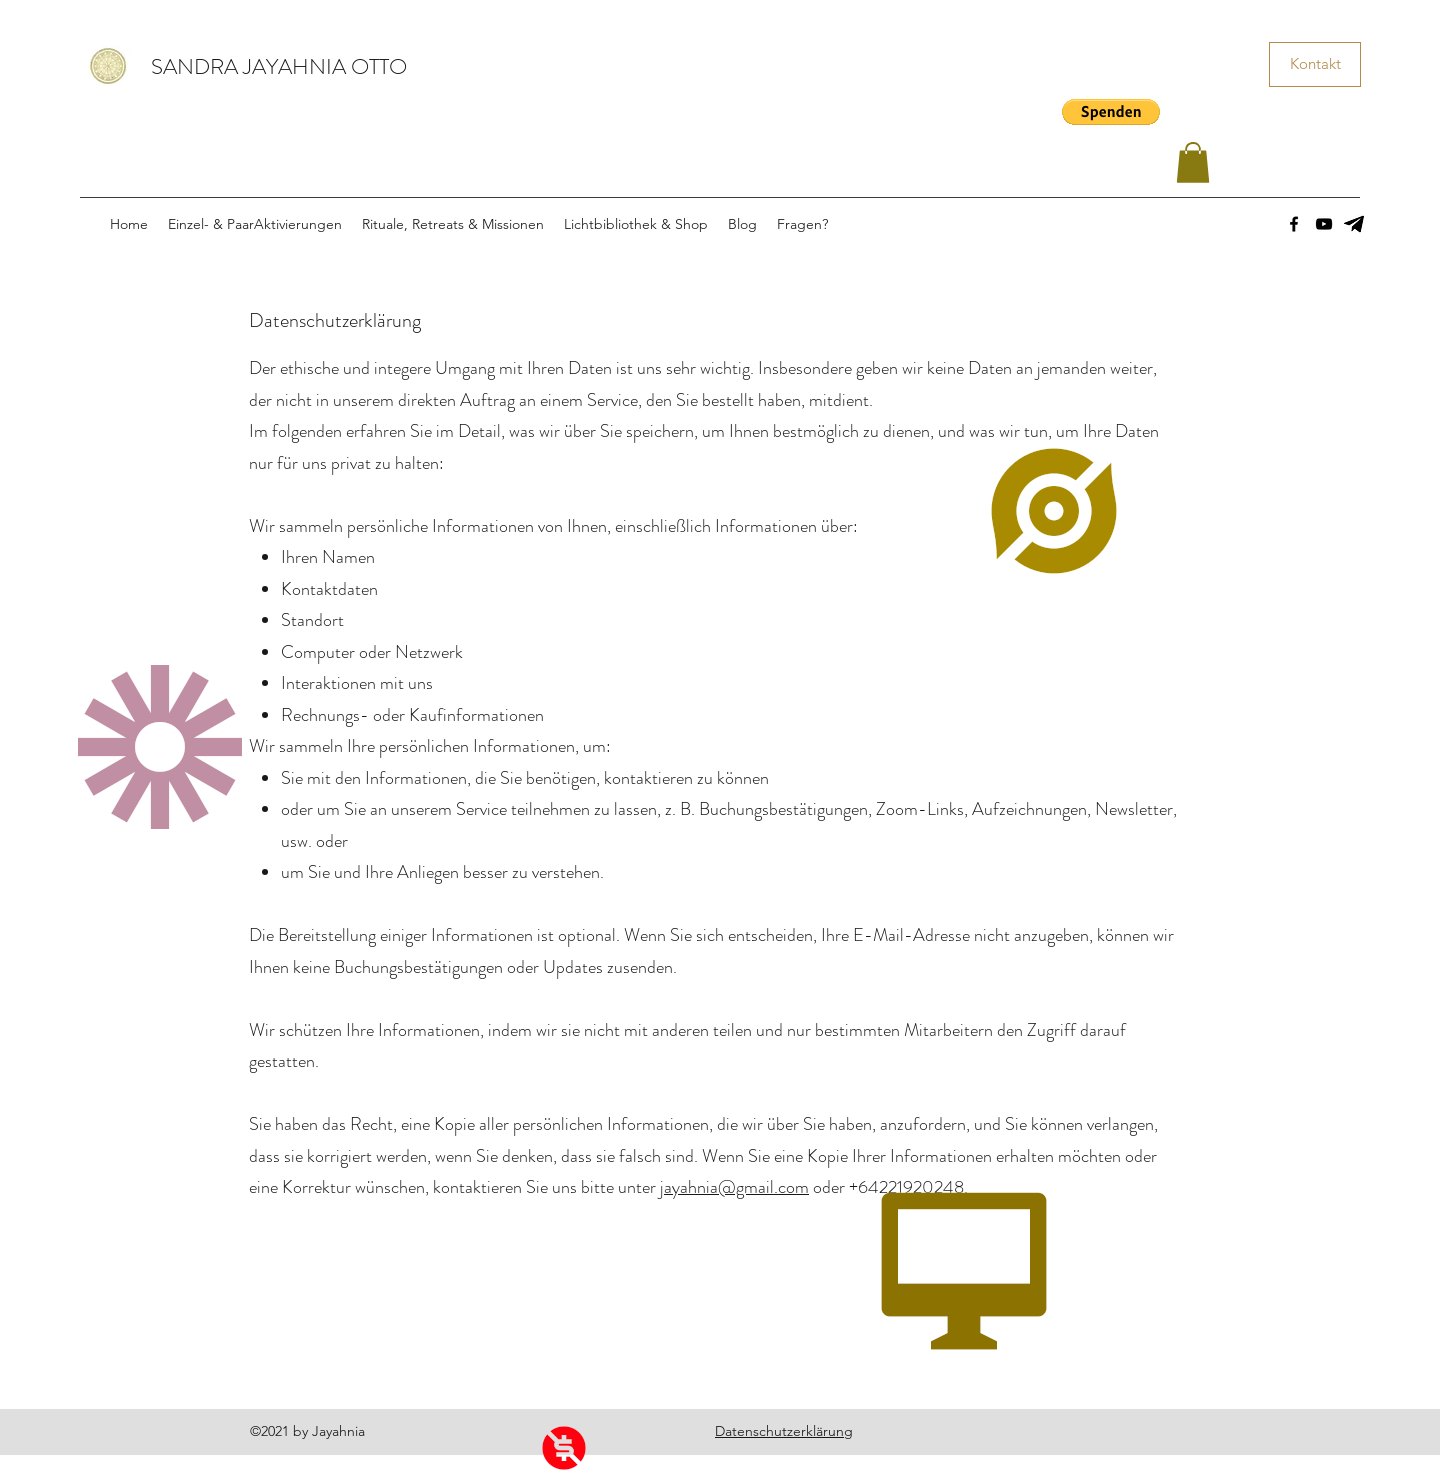  I want to click on indicates non-commercial creative commons license, so click(564, 1448).